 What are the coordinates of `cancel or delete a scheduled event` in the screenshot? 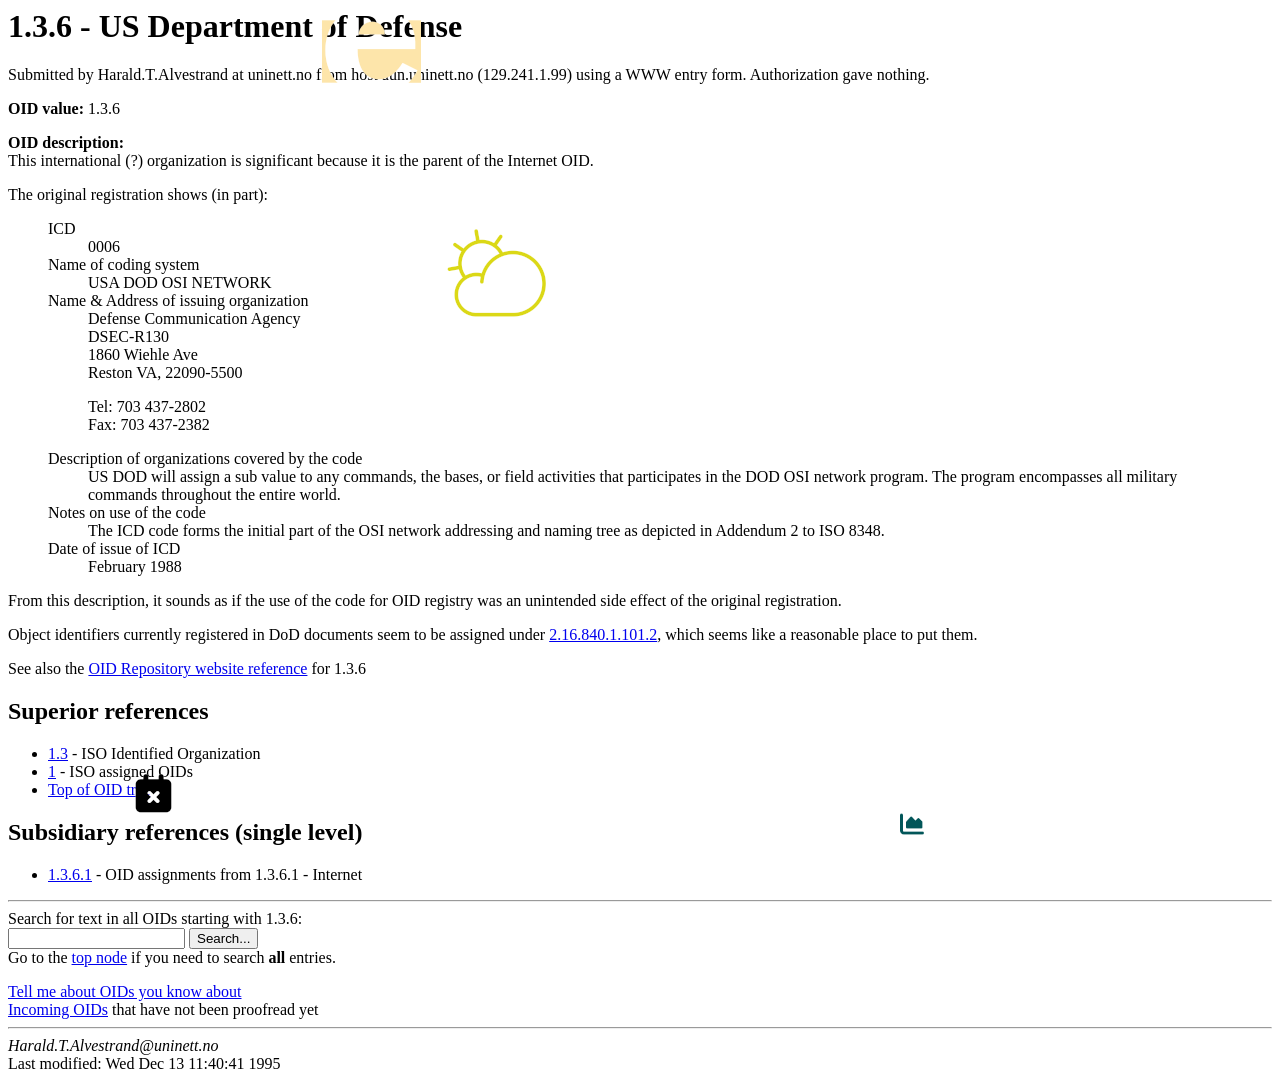 It's located at (153, 794).